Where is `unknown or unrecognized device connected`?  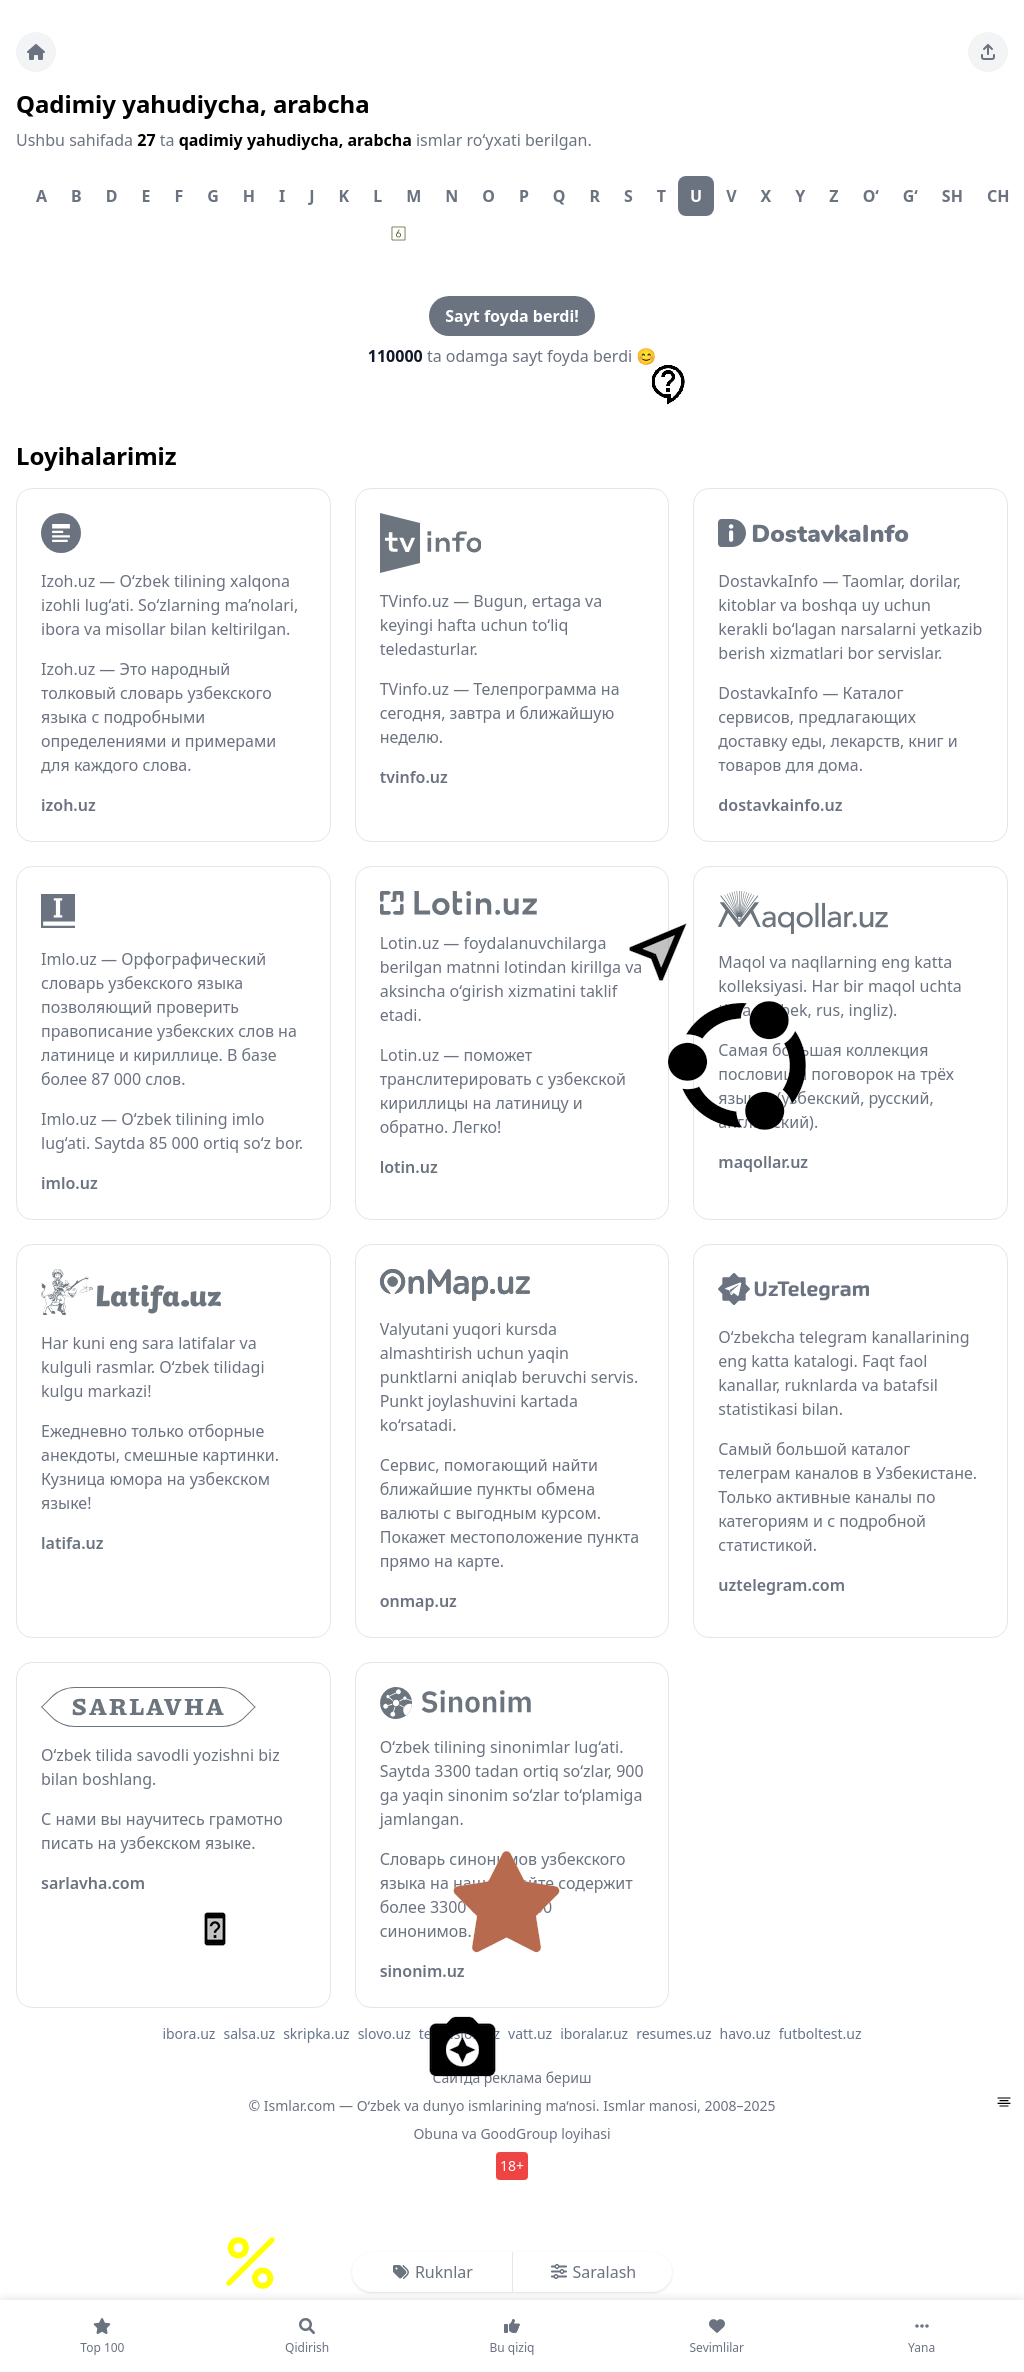
unknown or unrecognized device connected is located at coordinates (215, 1929).